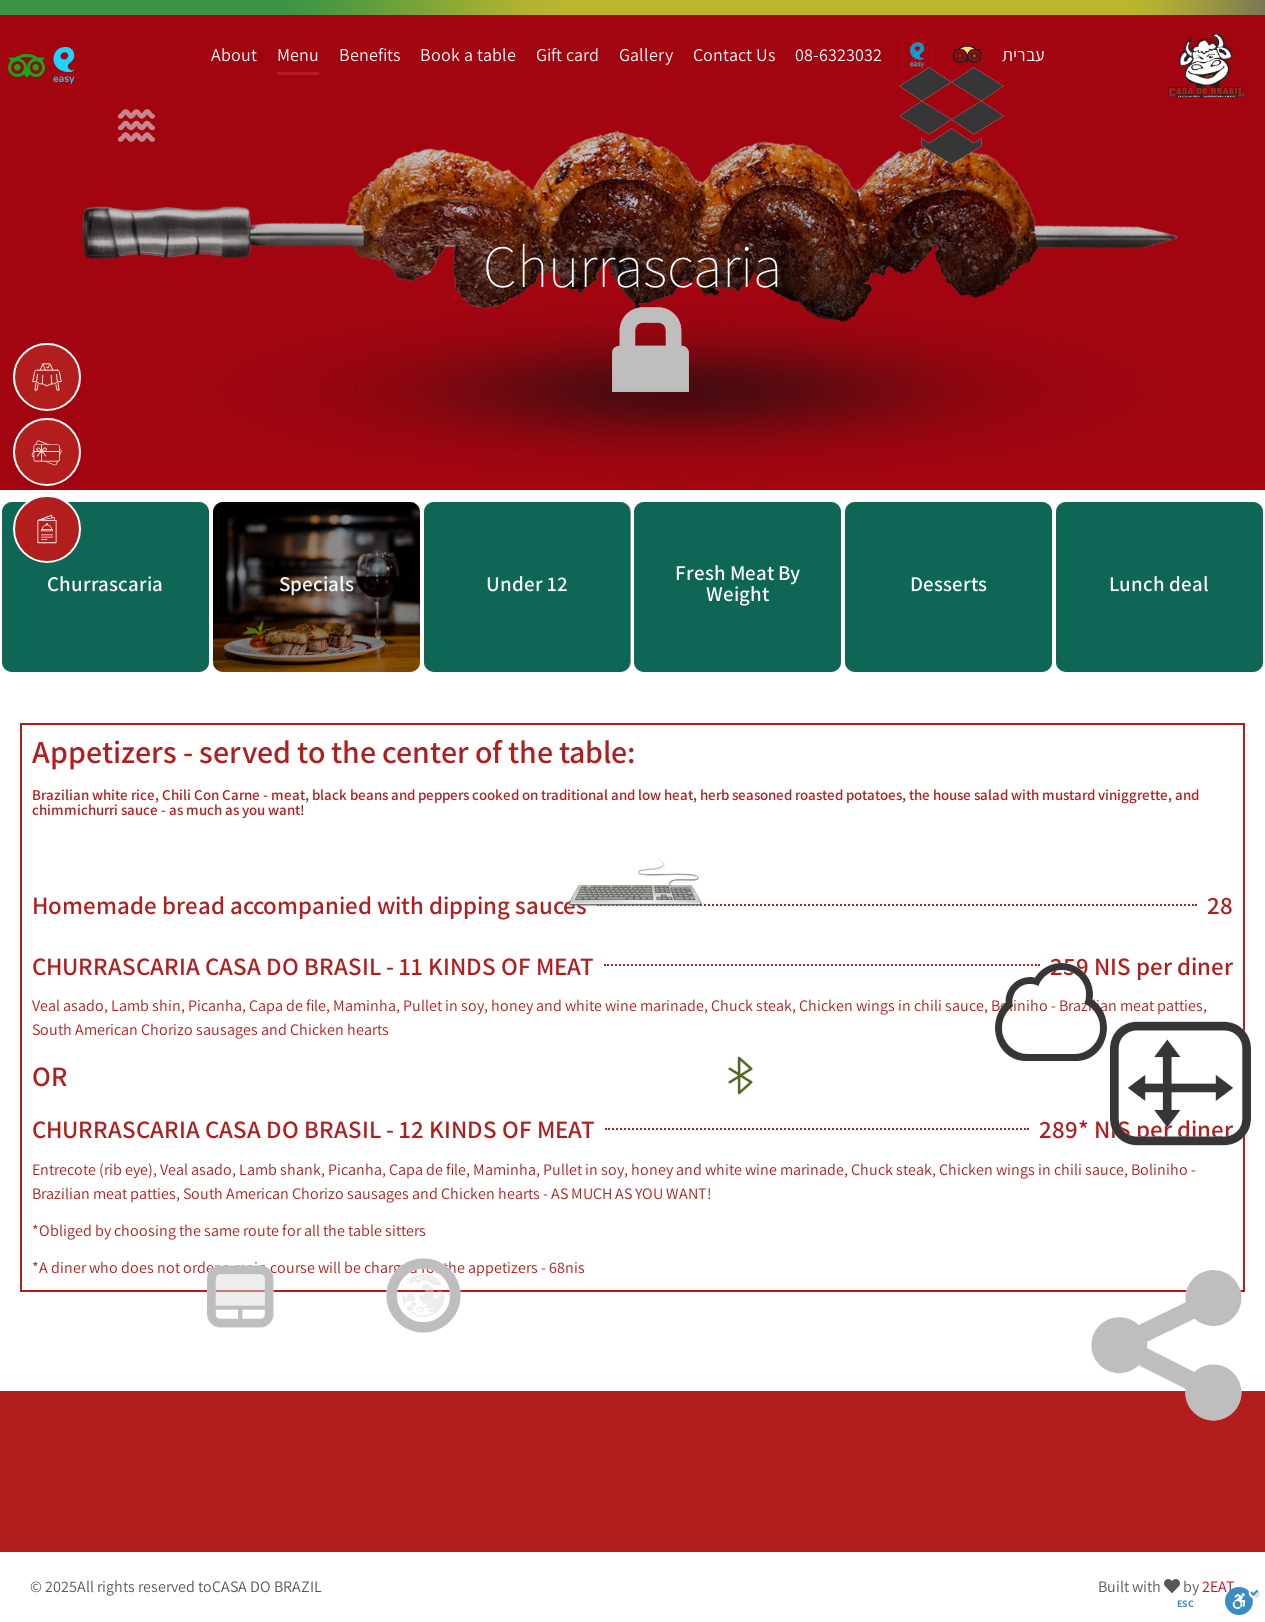  Describe the element at coordinates (1166, 1345) in the screenshot. I see `access sharing preferences and settings` at that location.